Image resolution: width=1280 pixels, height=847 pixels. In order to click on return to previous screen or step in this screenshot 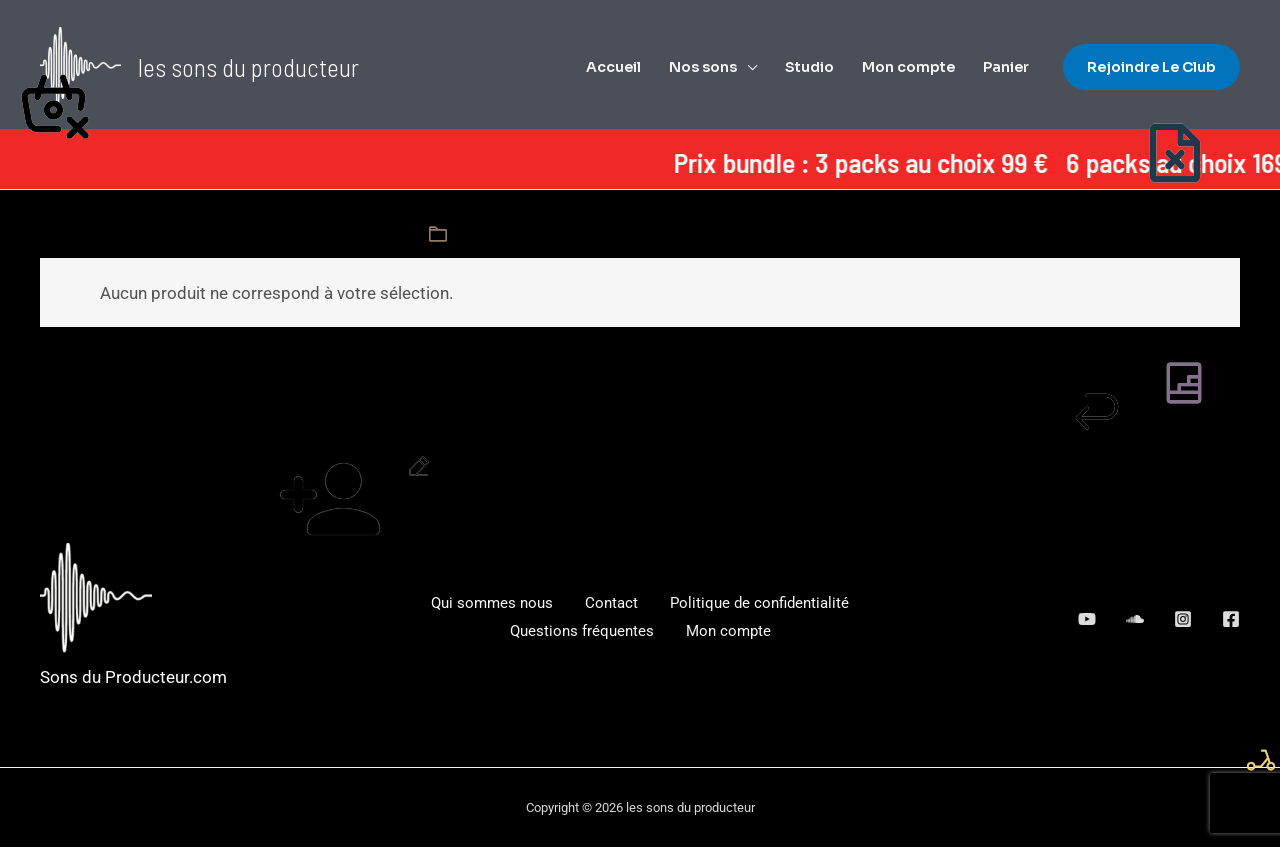, I will do `click(1097, 410)`.